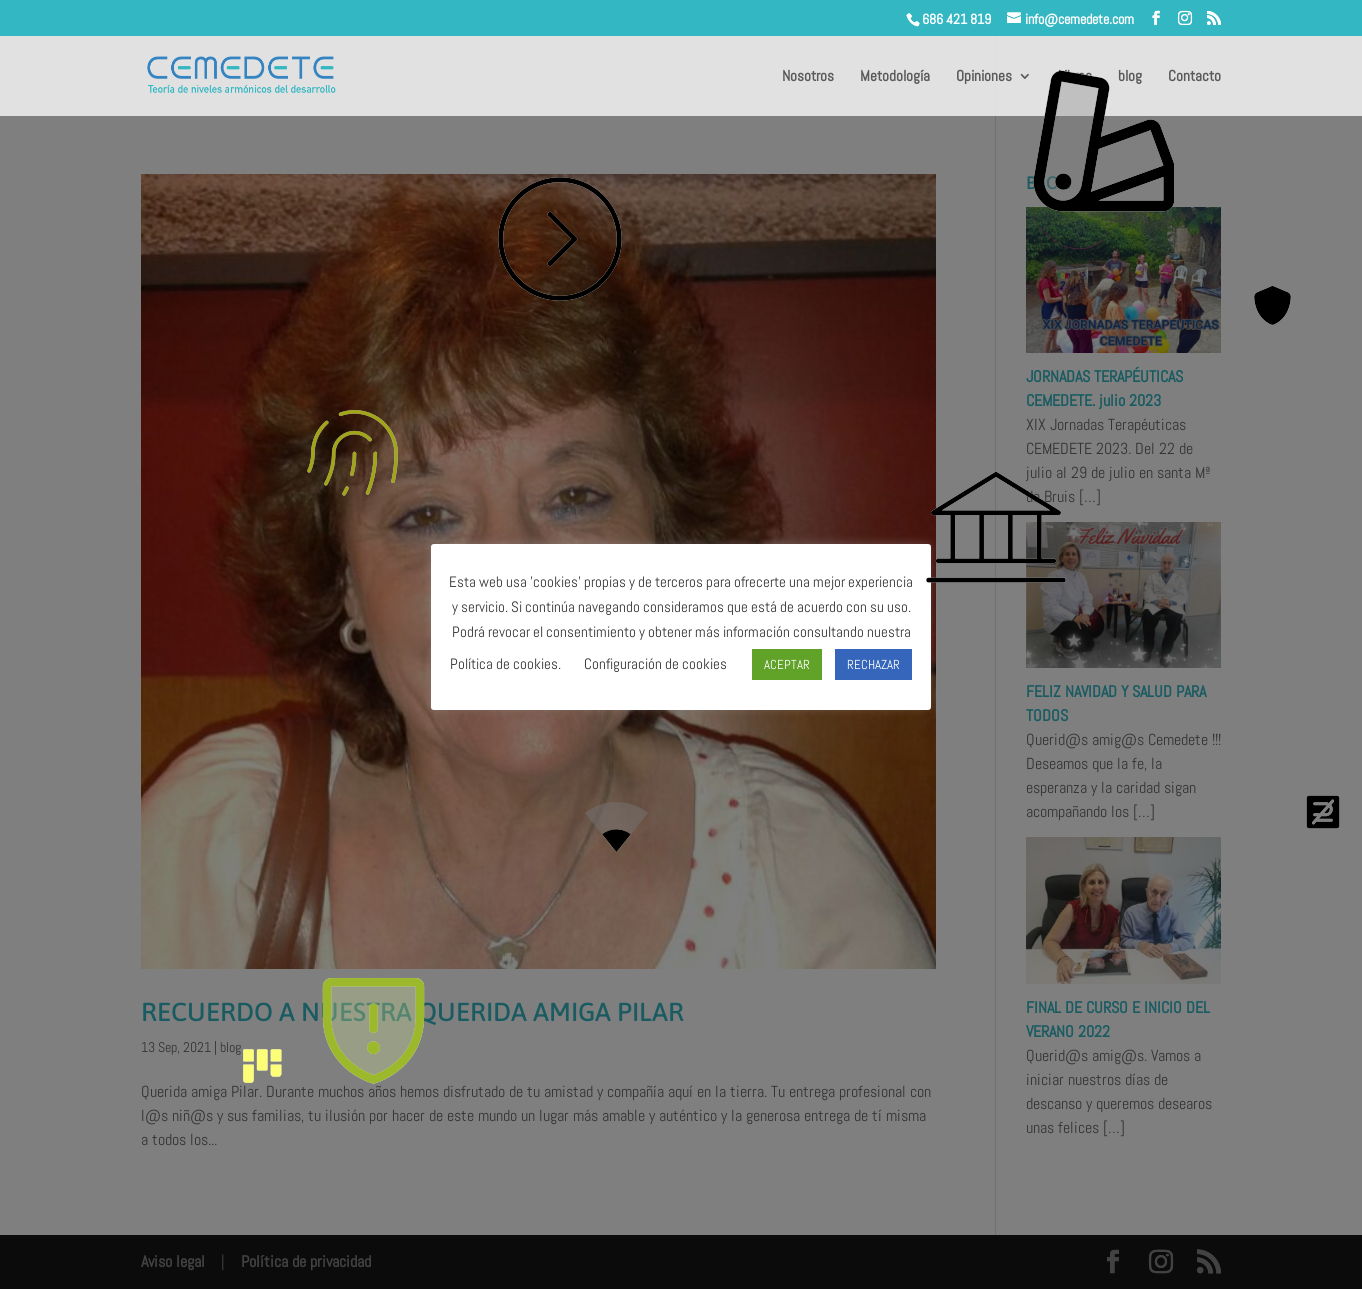  What do you see at coordinates (616, 826) in the screenshot?
I see `indicates weak wifi signal strength (1 bar)` at bounding box center [616, 826].